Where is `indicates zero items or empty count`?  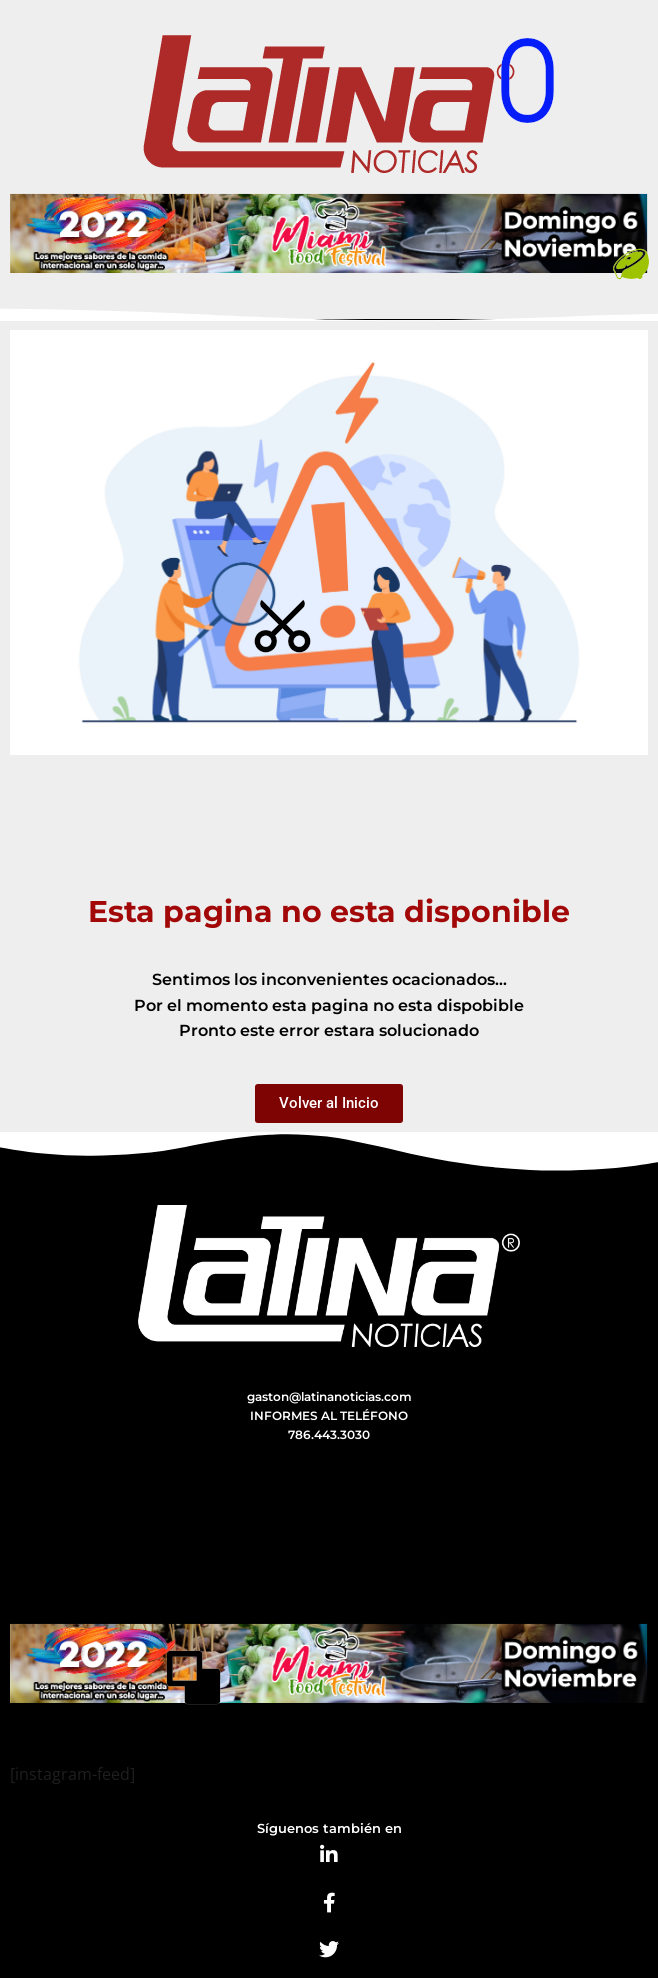
indicates zero items or empty count is located at coordinates (527, 80).